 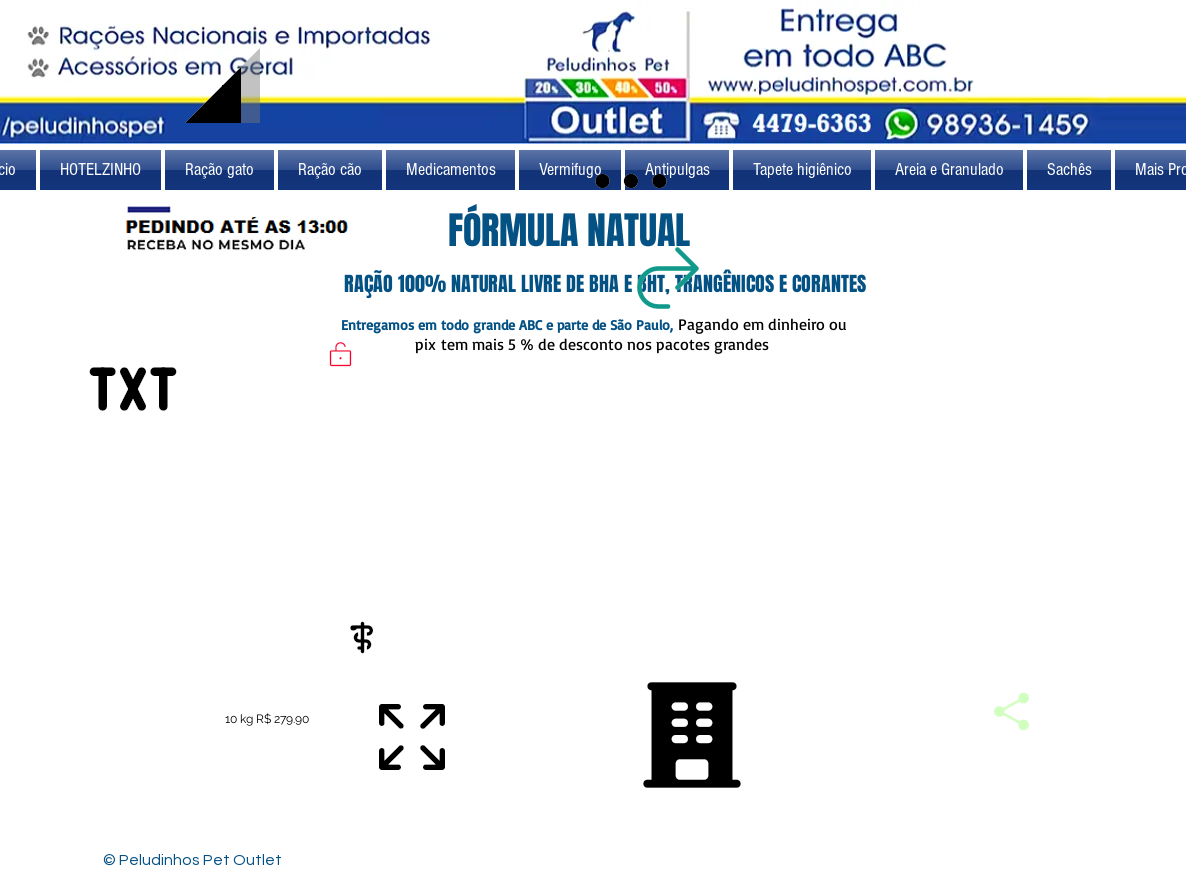 I want to click on share this content, so click(x=1011, y=711).